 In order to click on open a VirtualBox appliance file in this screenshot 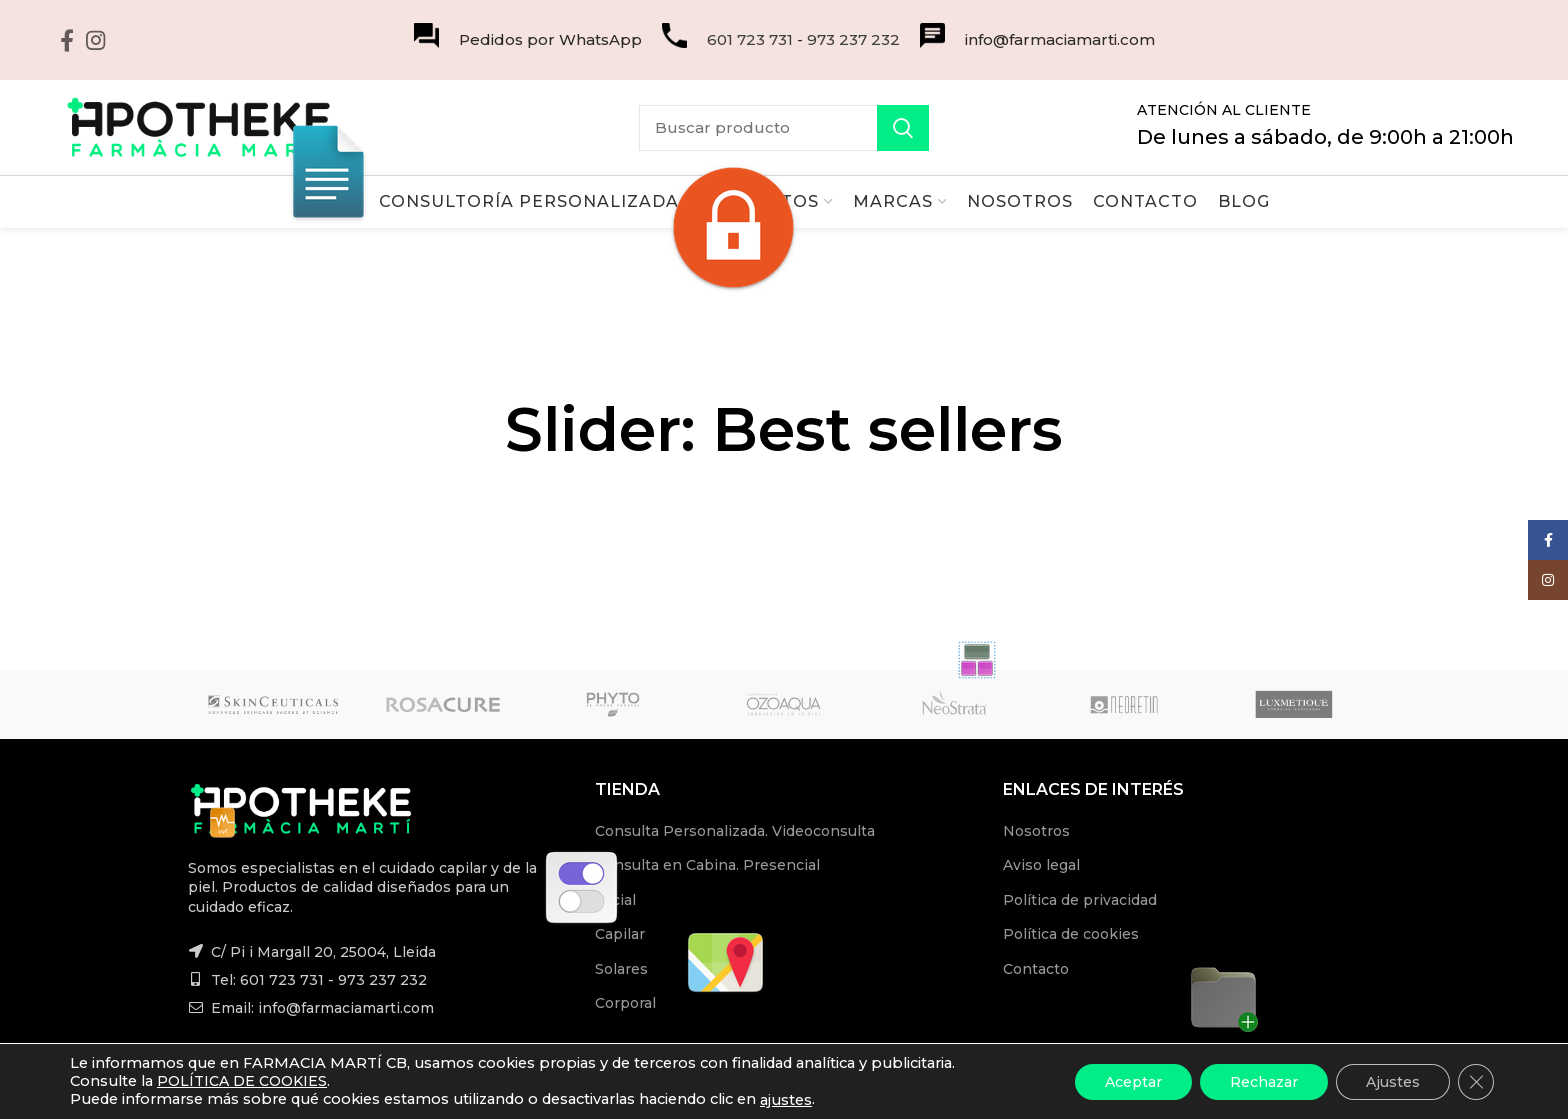, I will do `click(222, 822)`.